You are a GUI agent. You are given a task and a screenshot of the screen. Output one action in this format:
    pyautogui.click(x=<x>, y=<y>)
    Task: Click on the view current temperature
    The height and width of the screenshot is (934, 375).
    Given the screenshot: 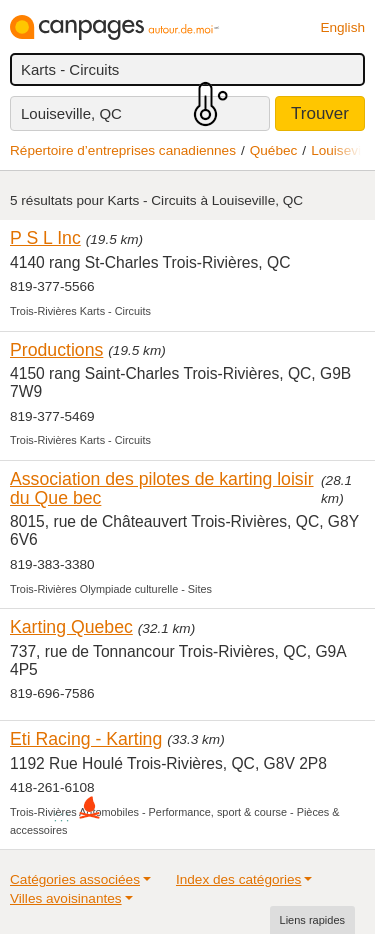 What is the action you would take?
    pyautogui.click(x=207, y=104)
    